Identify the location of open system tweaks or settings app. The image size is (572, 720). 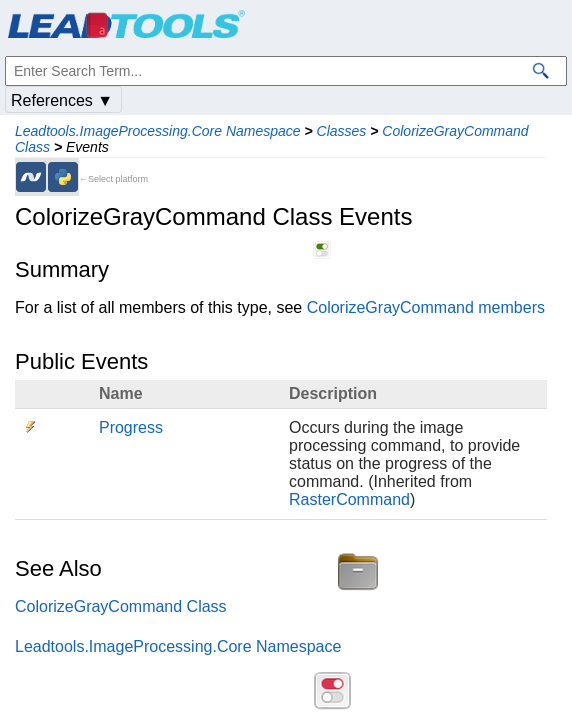
(332, 690).